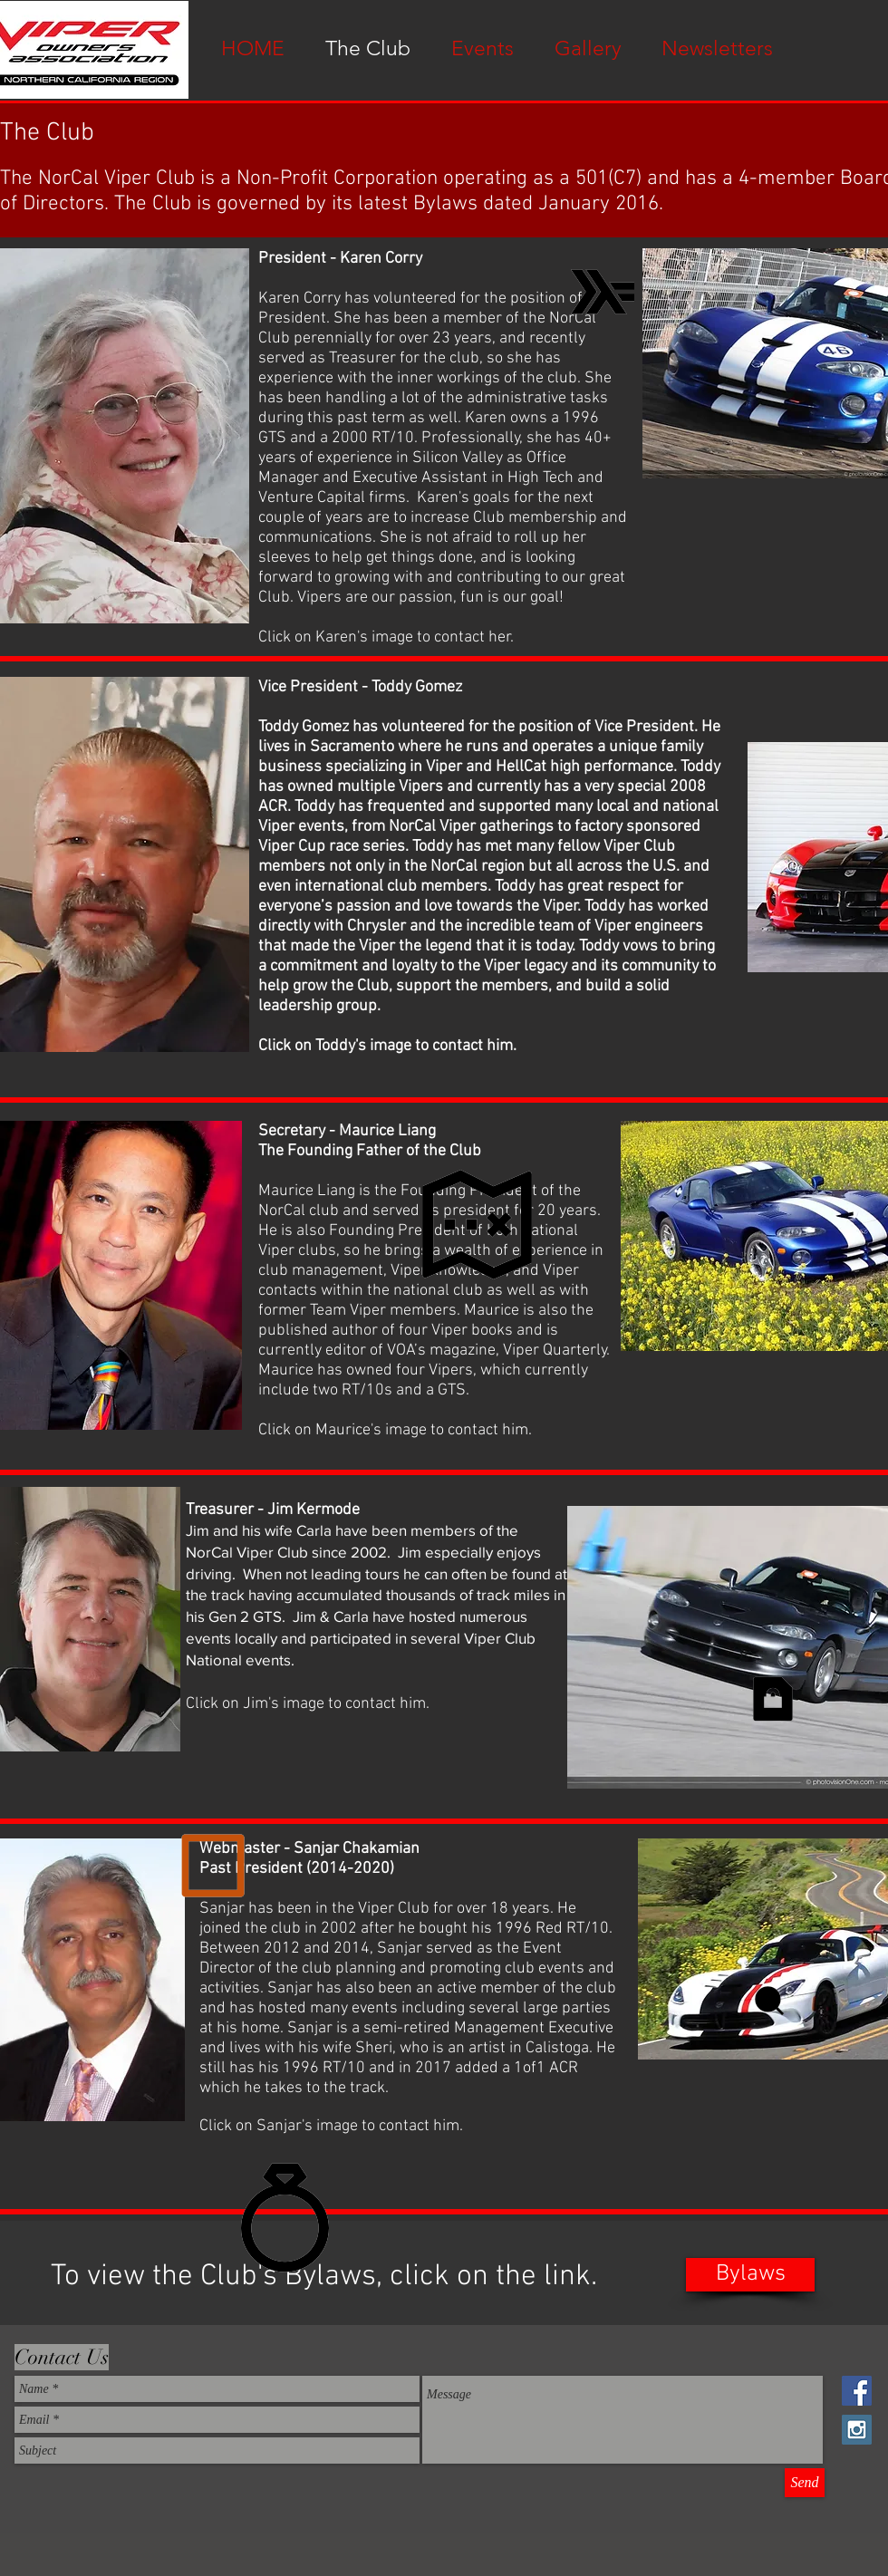  I want to click on access jewelry or luxury shopping category, so click(285, 2220).